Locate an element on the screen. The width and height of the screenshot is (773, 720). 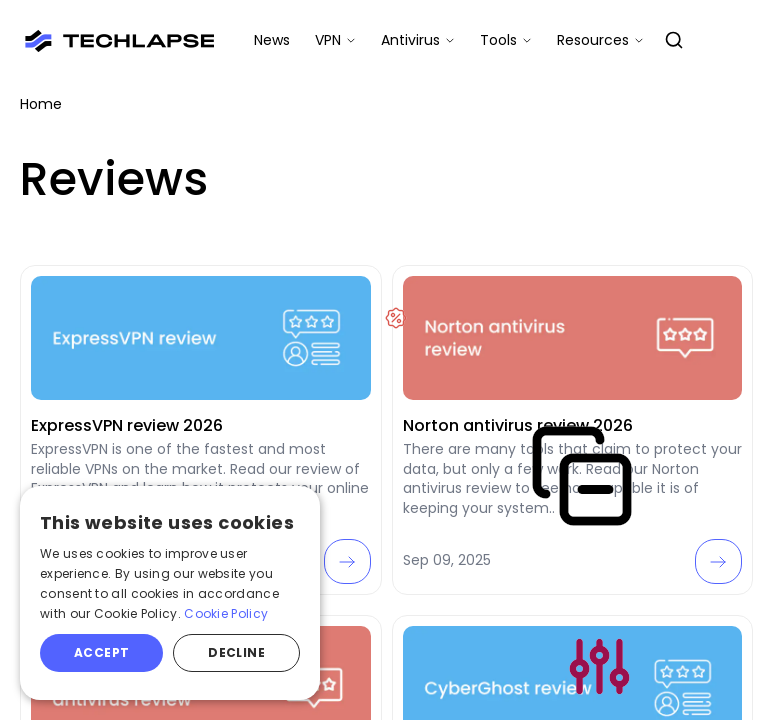
remove item from clipboard is located at coordinates (582, 476).